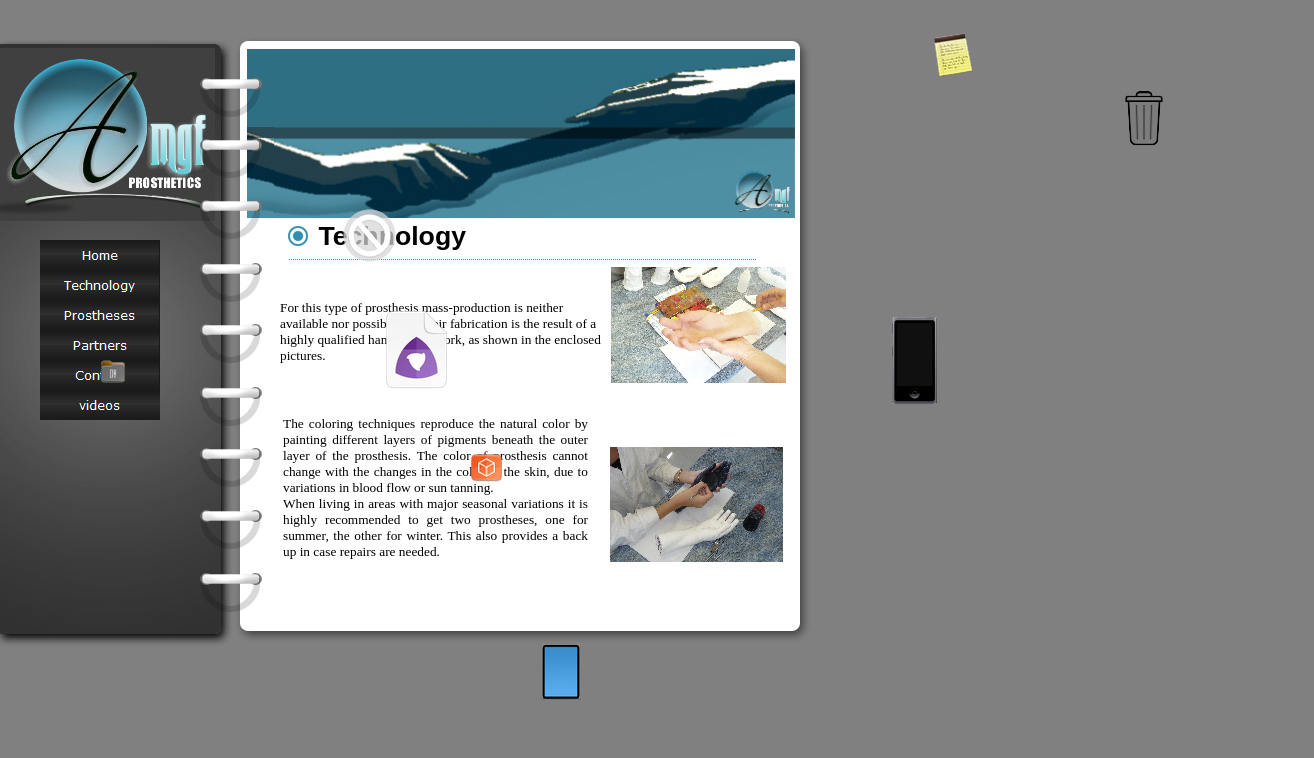 The width and height of the screenshot is (1314, 758). Describe the element at coordinates (914, 360) in the screenshot. I see `iPod nano device in space gray` at that location.